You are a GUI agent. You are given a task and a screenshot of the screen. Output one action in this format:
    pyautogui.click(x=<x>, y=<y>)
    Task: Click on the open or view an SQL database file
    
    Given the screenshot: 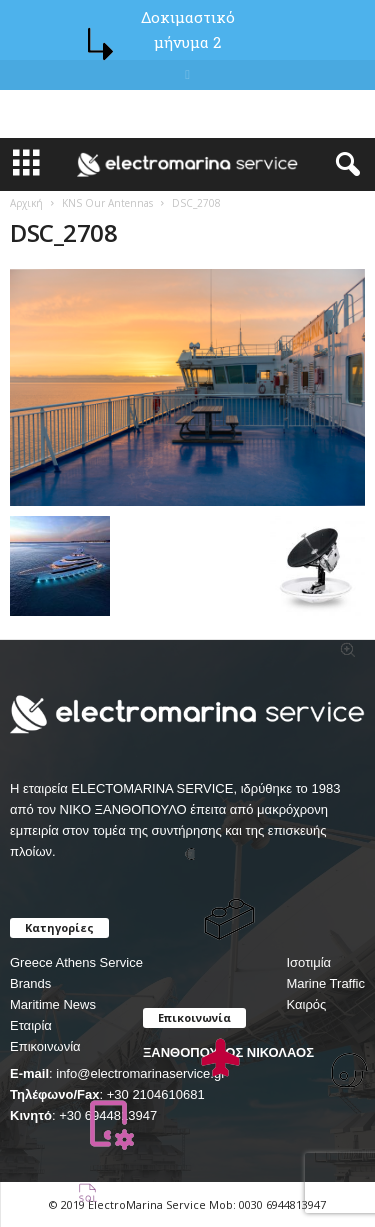 What is the action you would take?
    pyautogui.click(x=87, y=1193)
    